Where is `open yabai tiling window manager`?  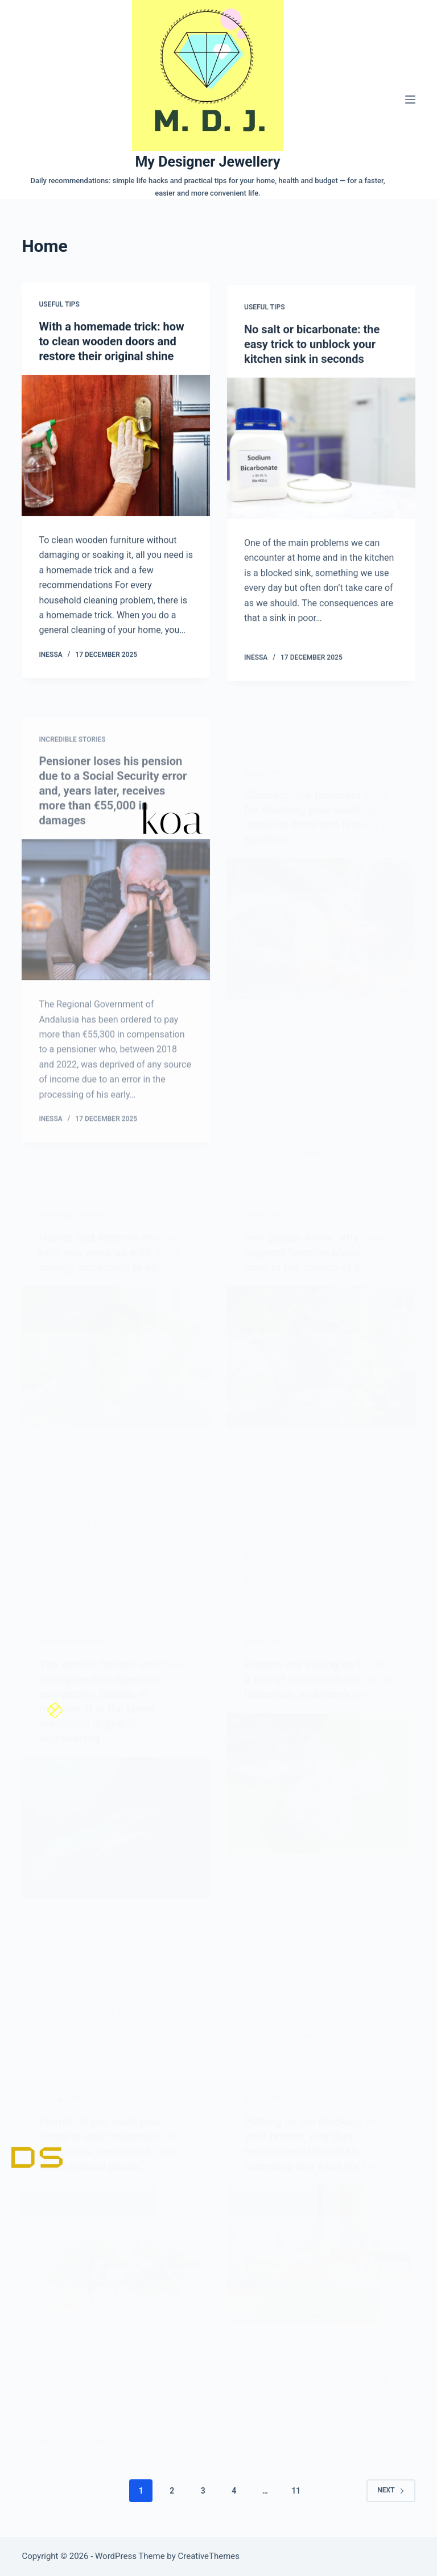 open yabai tiling window manager is located at coordinates (55, 1710).